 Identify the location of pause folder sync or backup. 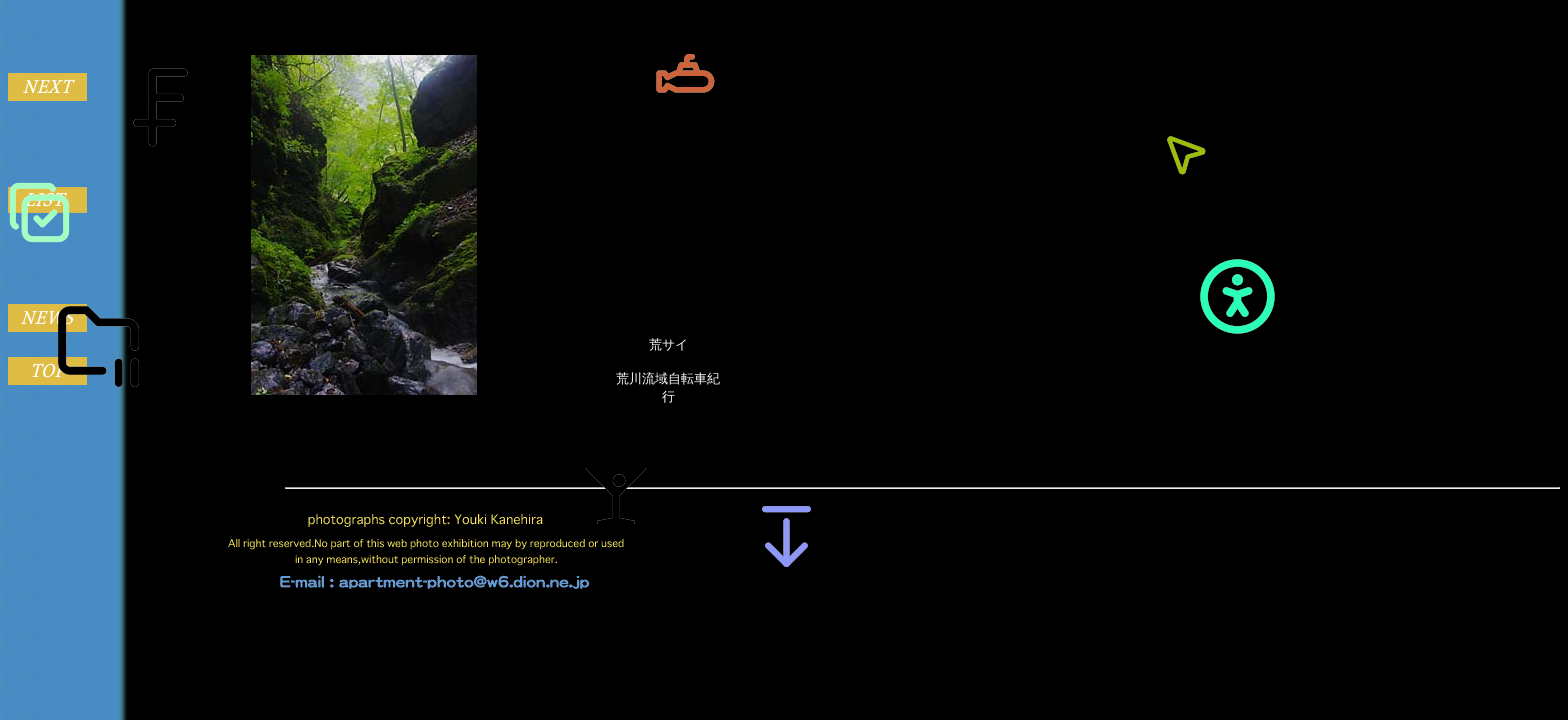
(98, 342).